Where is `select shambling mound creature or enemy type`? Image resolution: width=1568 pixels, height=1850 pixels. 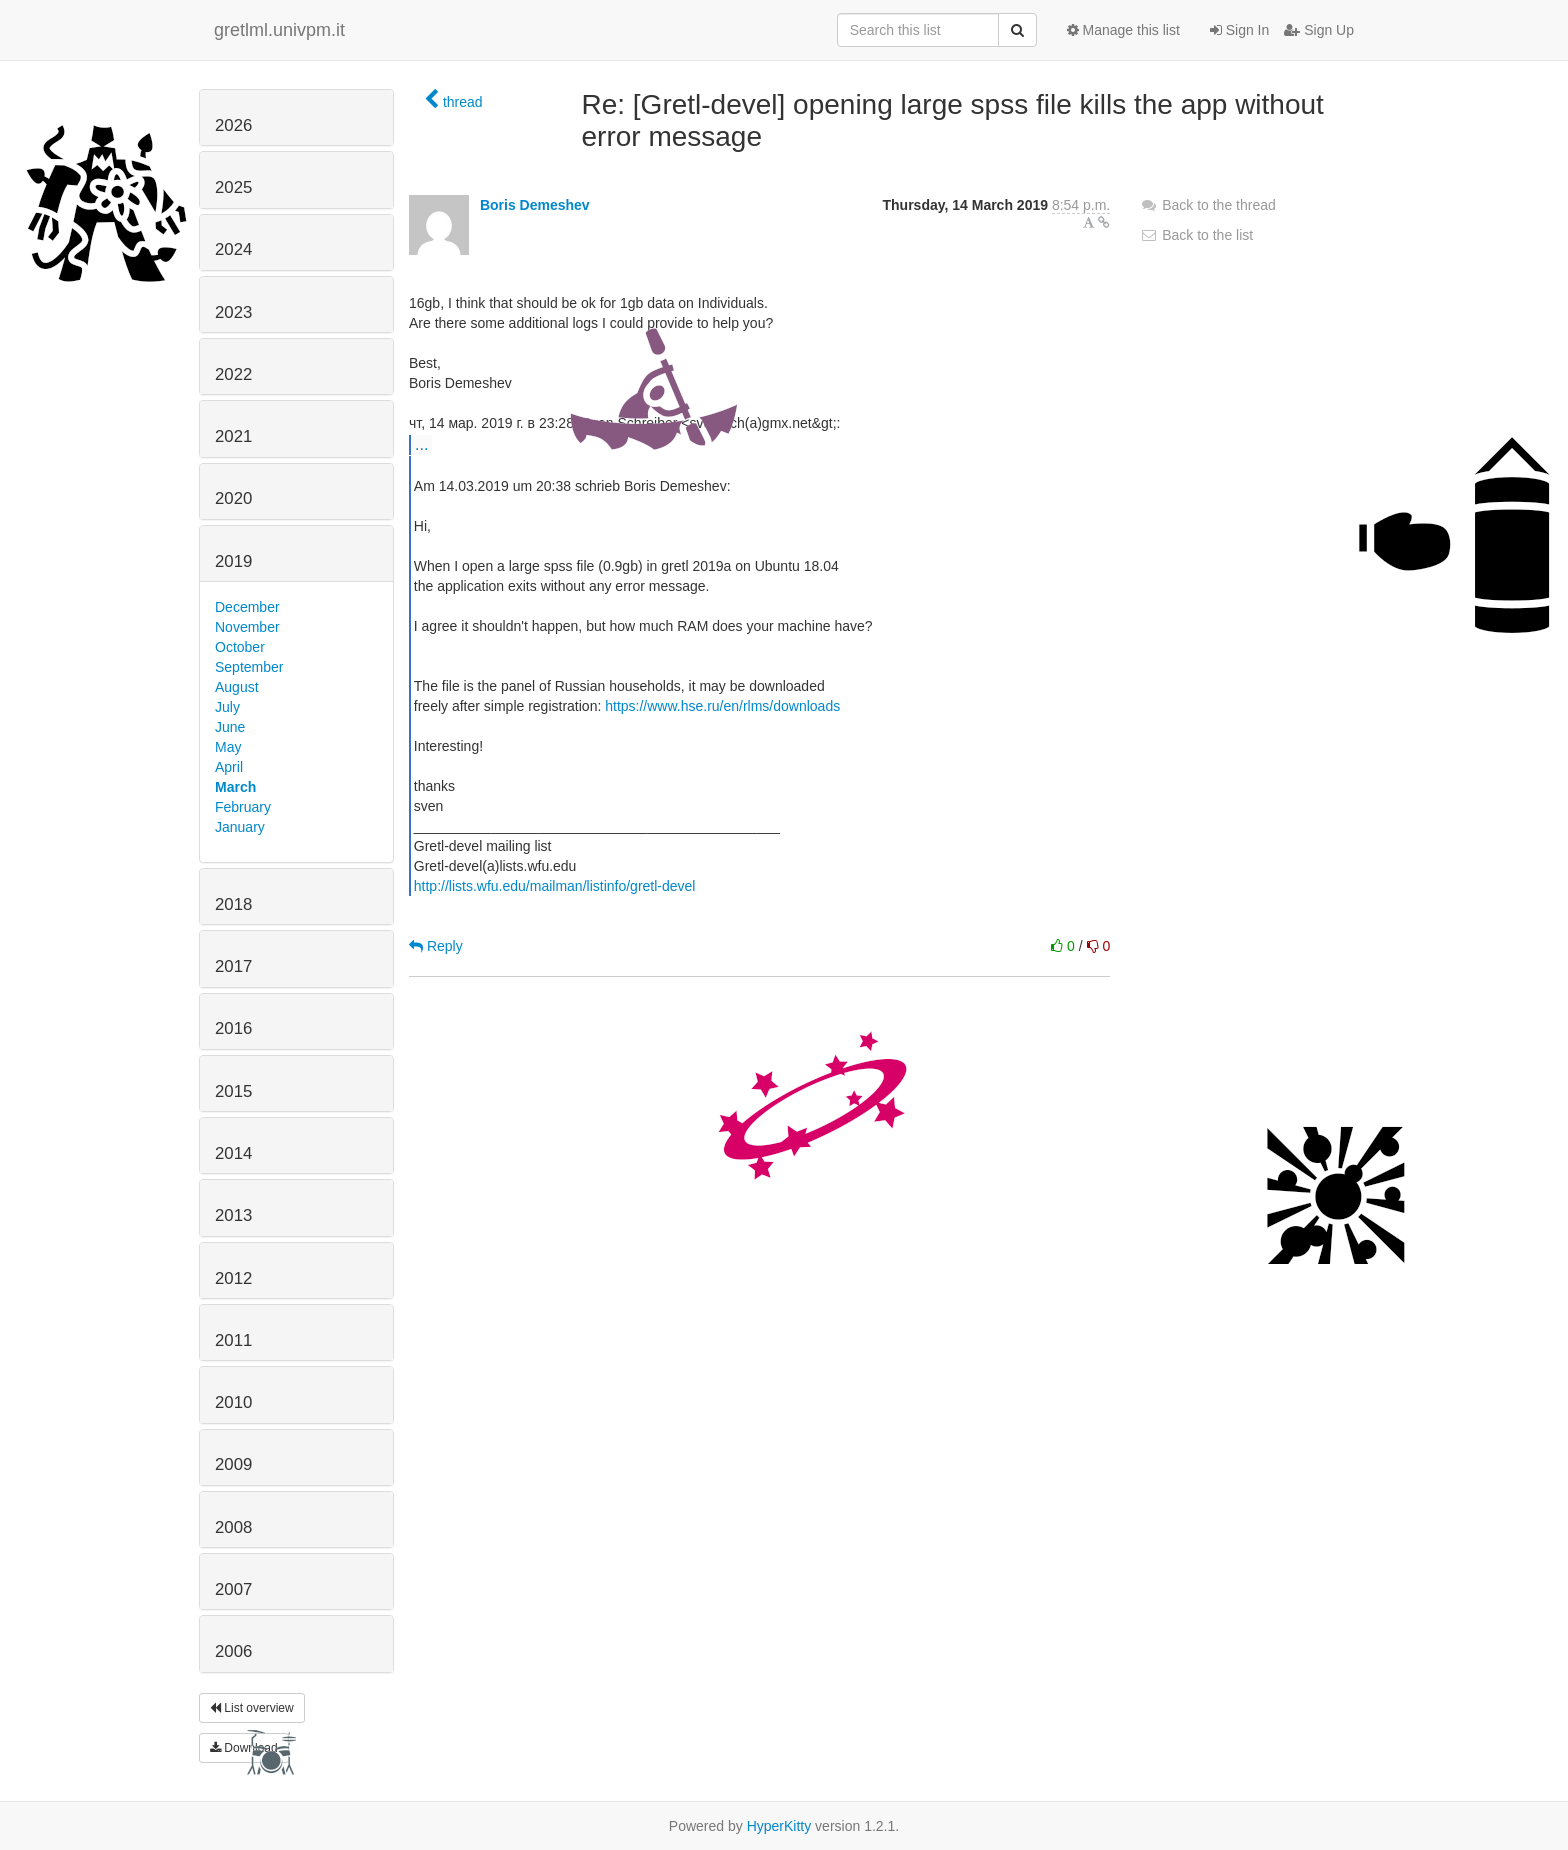 select shambling mound creature or enemy type is located at coordinates (106, 203).